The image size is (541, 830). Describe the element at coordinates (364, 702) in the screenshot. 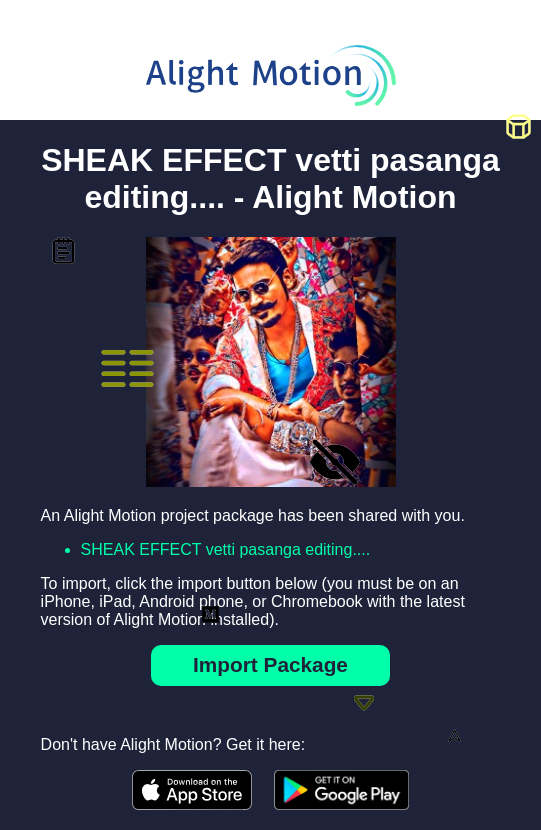

I see `expand dropdown menu` at that location.